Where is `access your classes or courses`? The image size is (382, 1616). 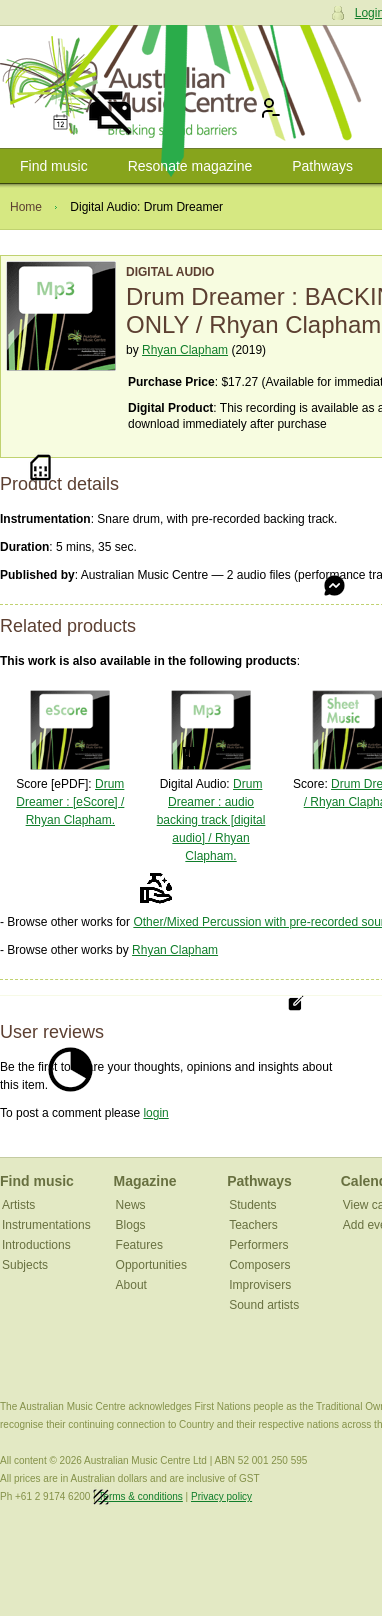 access your classes or courses is located at coordinates (190, 756).